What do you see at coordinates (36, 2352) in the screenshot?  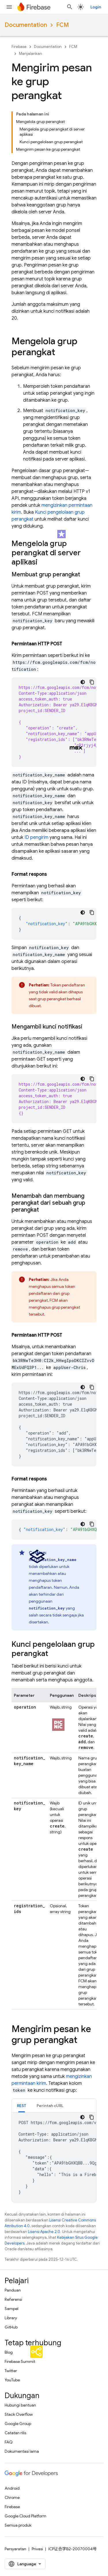 I see `view on stackshare` at bounding box center [36, 2352].